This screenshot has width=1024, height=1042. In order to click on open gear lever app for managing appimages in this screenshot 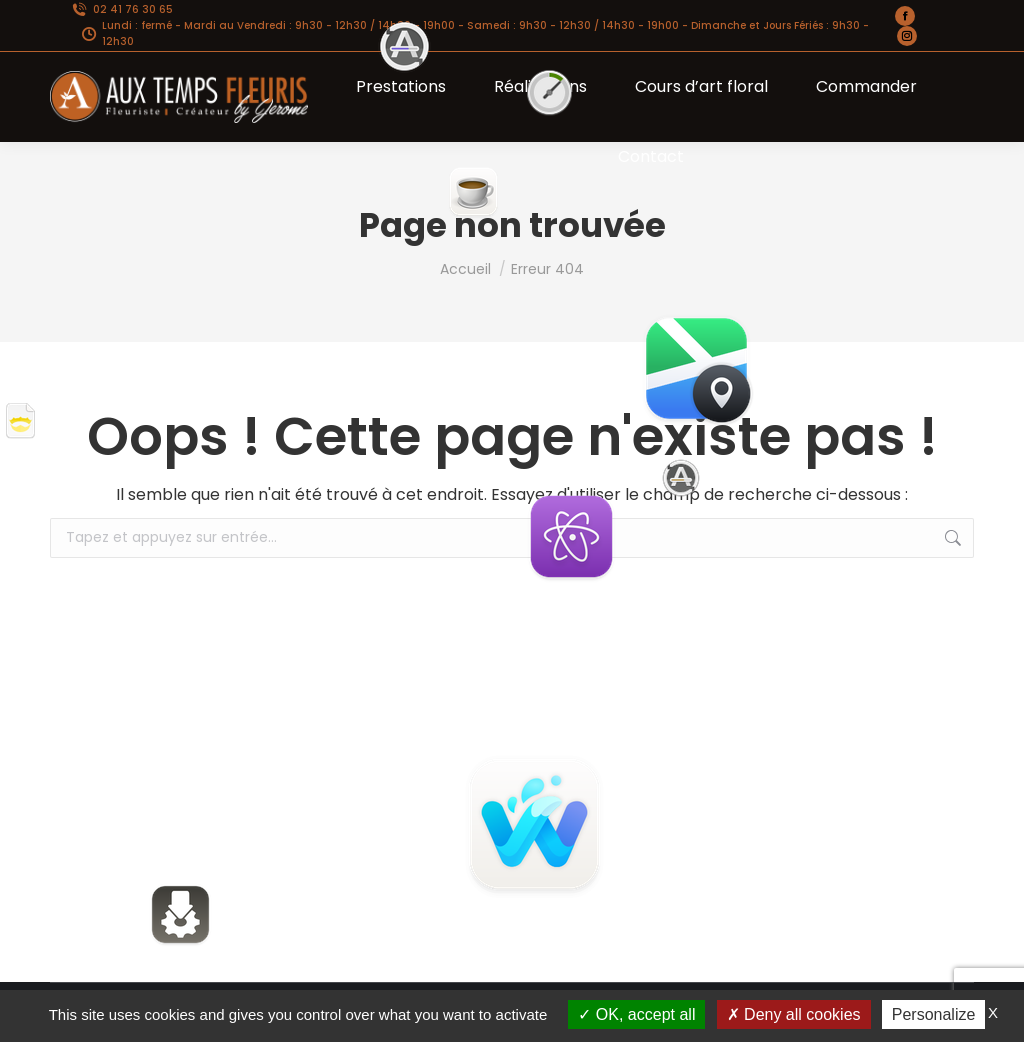, I will do `click(180, 914)`.